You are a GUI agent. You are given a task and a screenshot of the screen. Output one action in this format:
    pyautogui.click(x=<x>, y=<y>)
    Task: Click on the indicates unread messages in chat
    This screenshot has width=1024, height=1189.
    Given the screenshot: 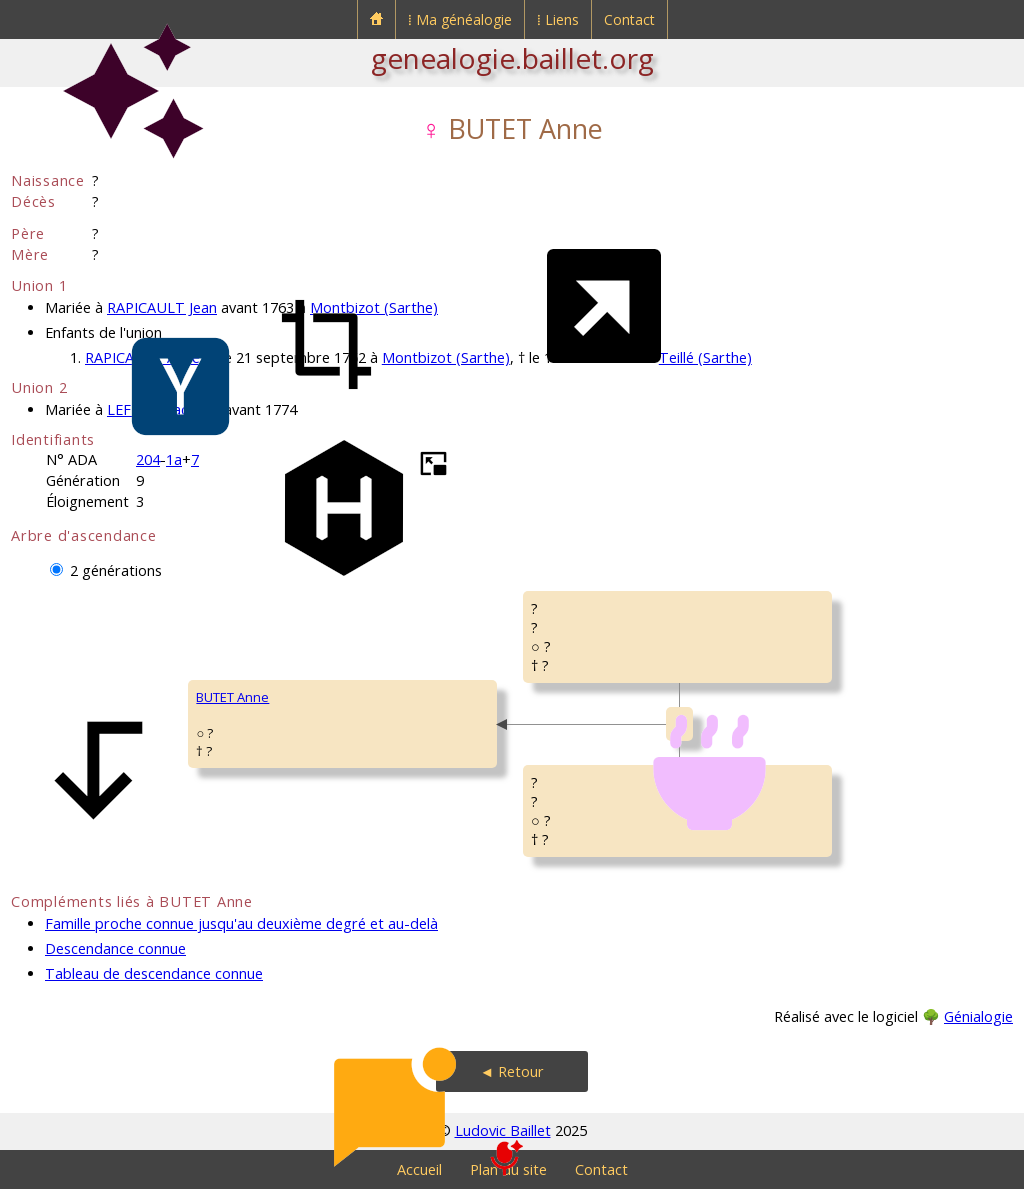 What is the action you would take?
    pyautogui.click(x=389, y=1108)
    